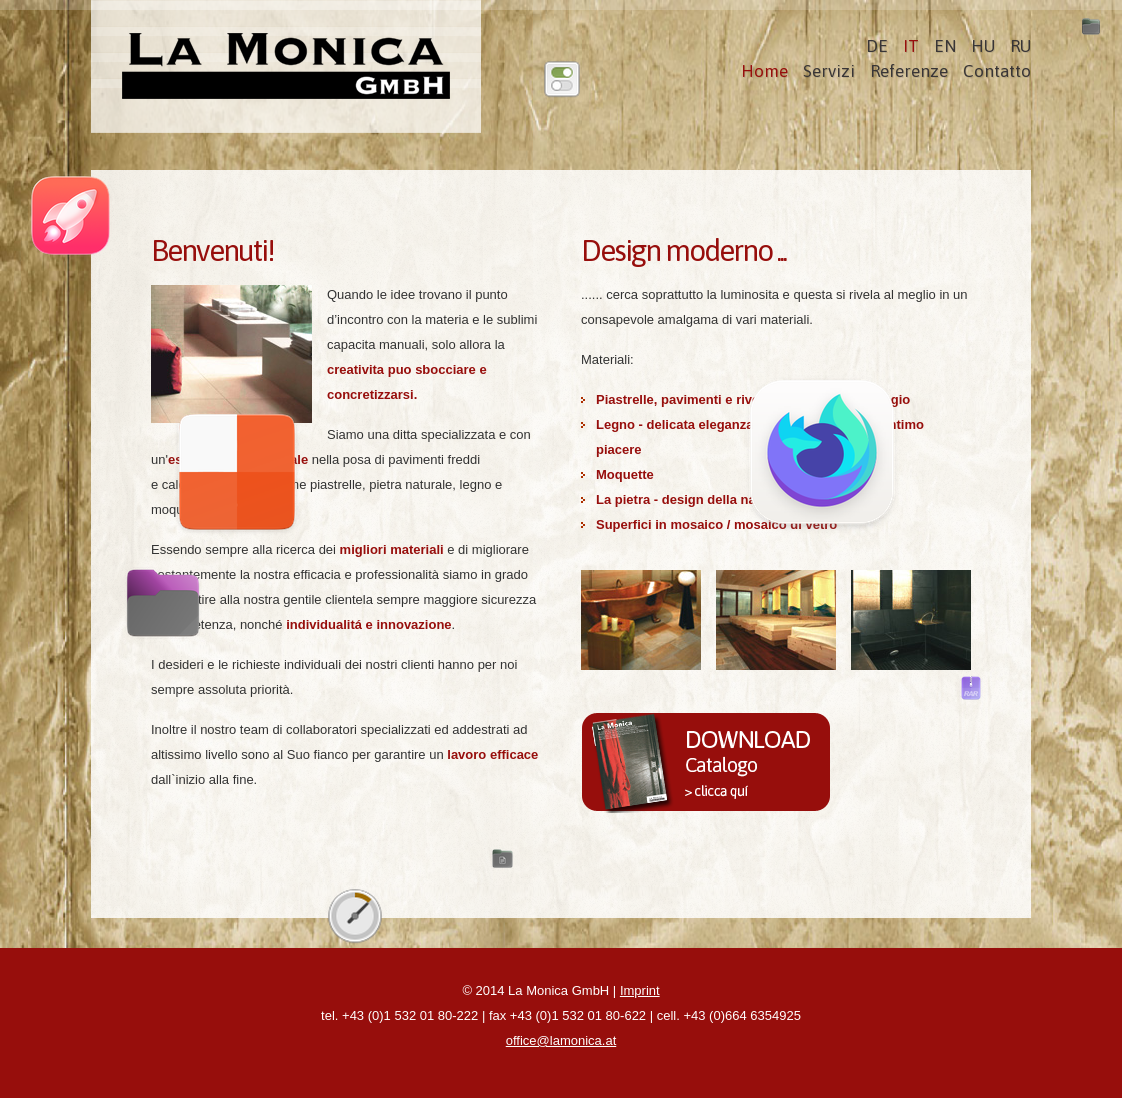 This screenshot has width=1122, height=1098. I want to click on open firefox nightly browser, so click(822, 452).